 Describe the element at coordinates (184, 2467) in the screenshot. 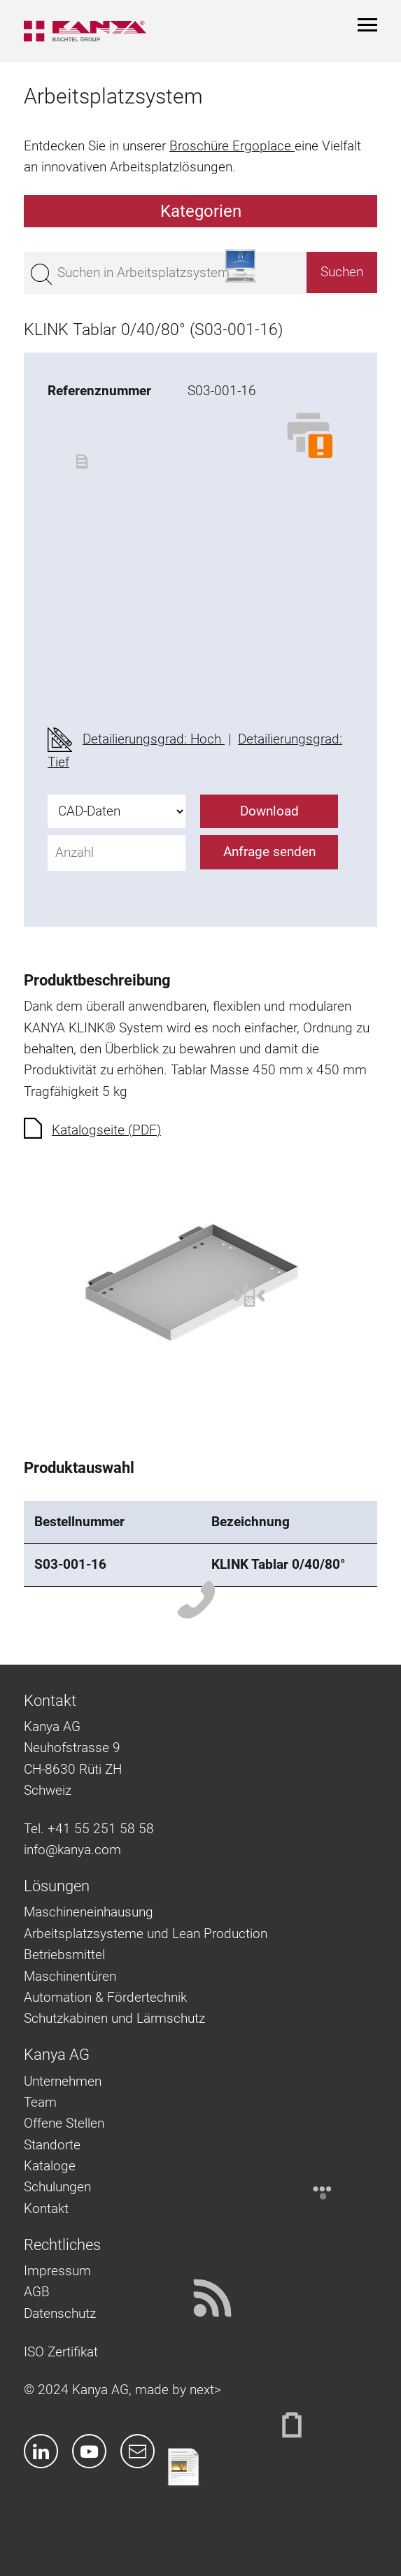

I see `open a document file` at that location.